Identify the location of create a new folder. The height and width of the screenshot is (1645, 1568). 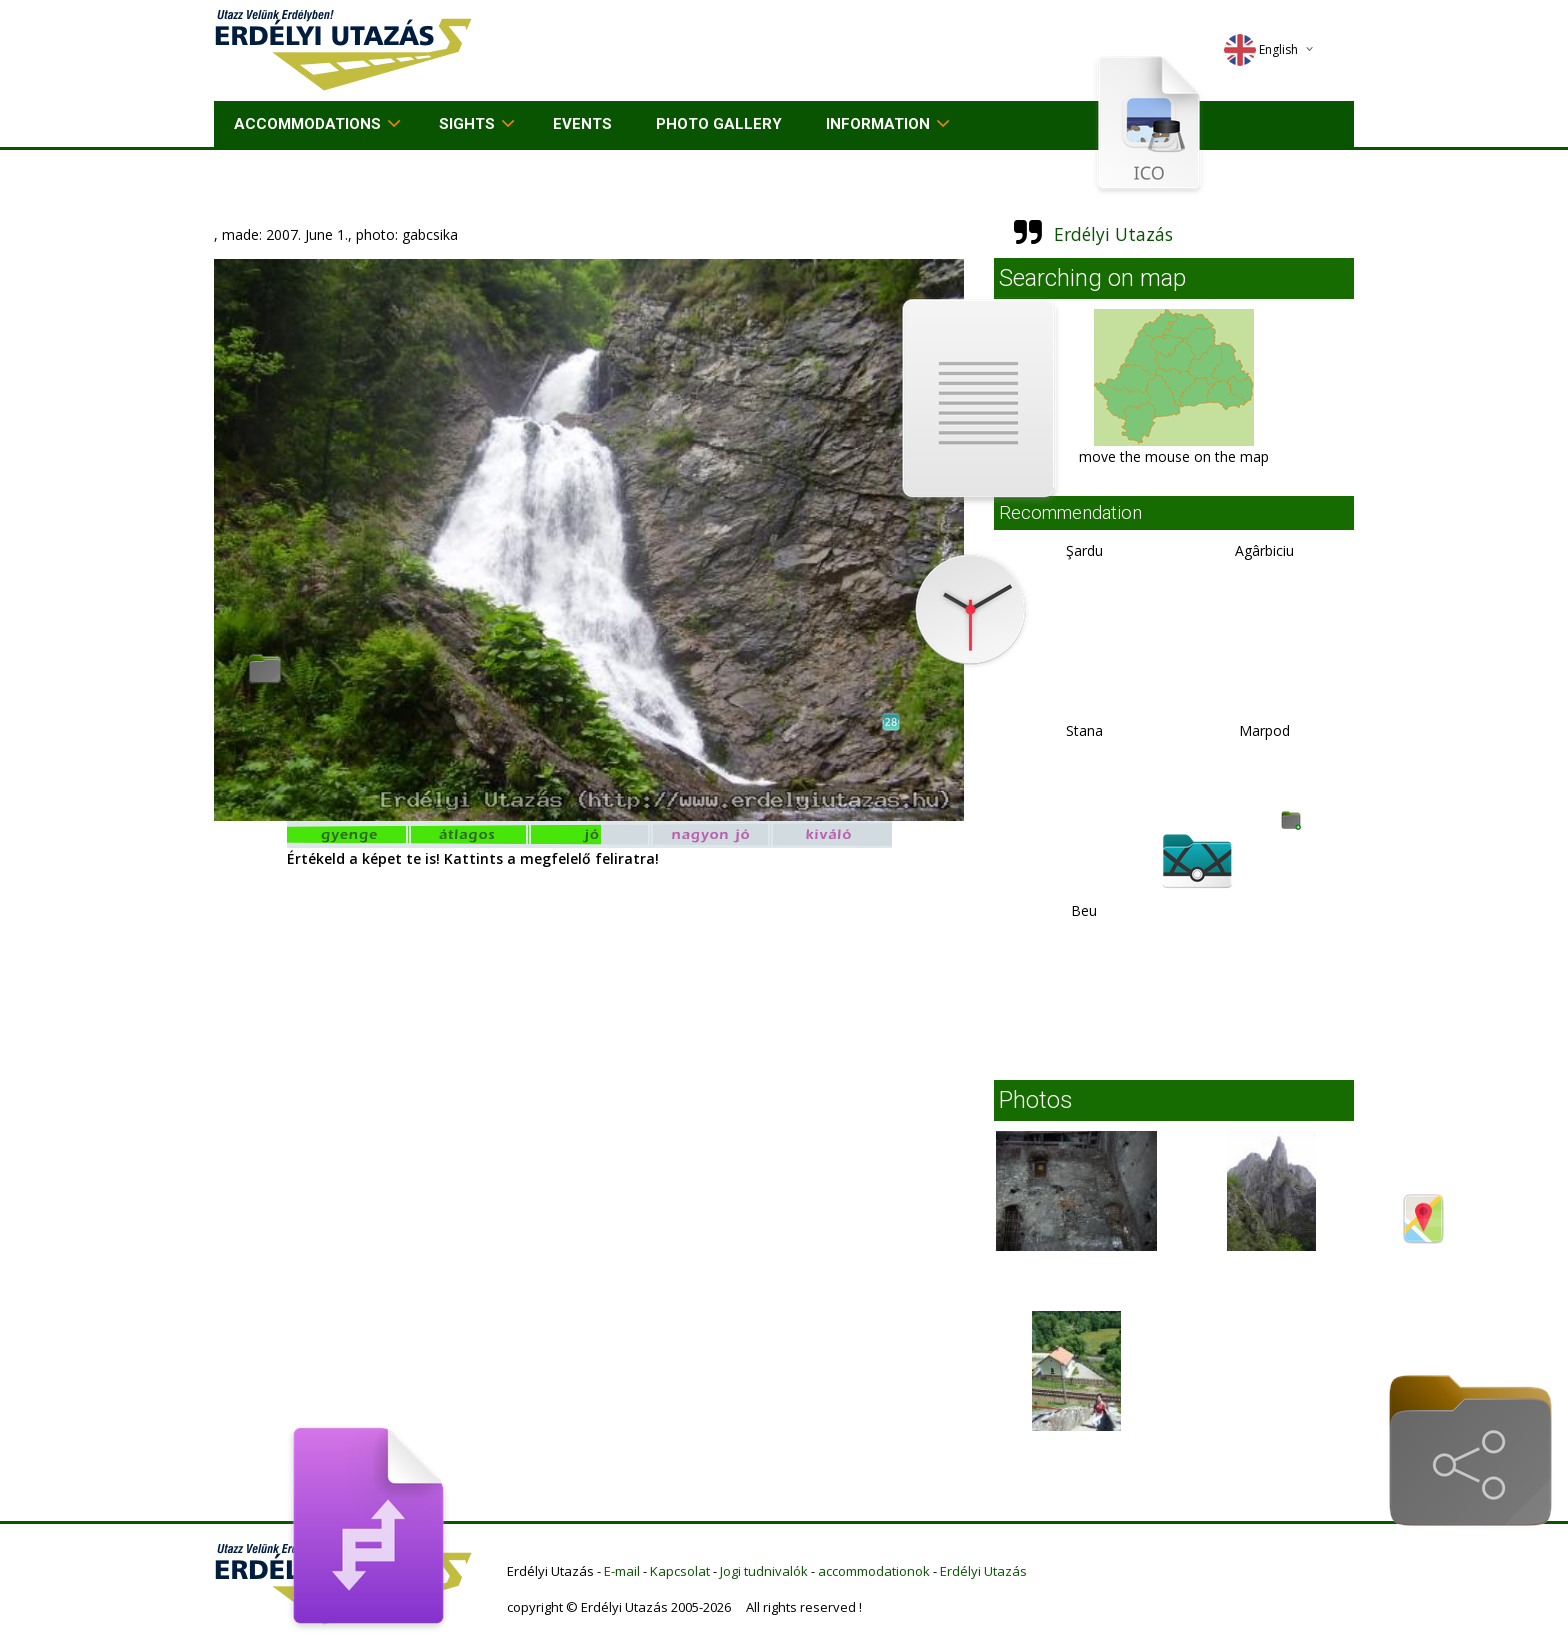
(1291, 820).